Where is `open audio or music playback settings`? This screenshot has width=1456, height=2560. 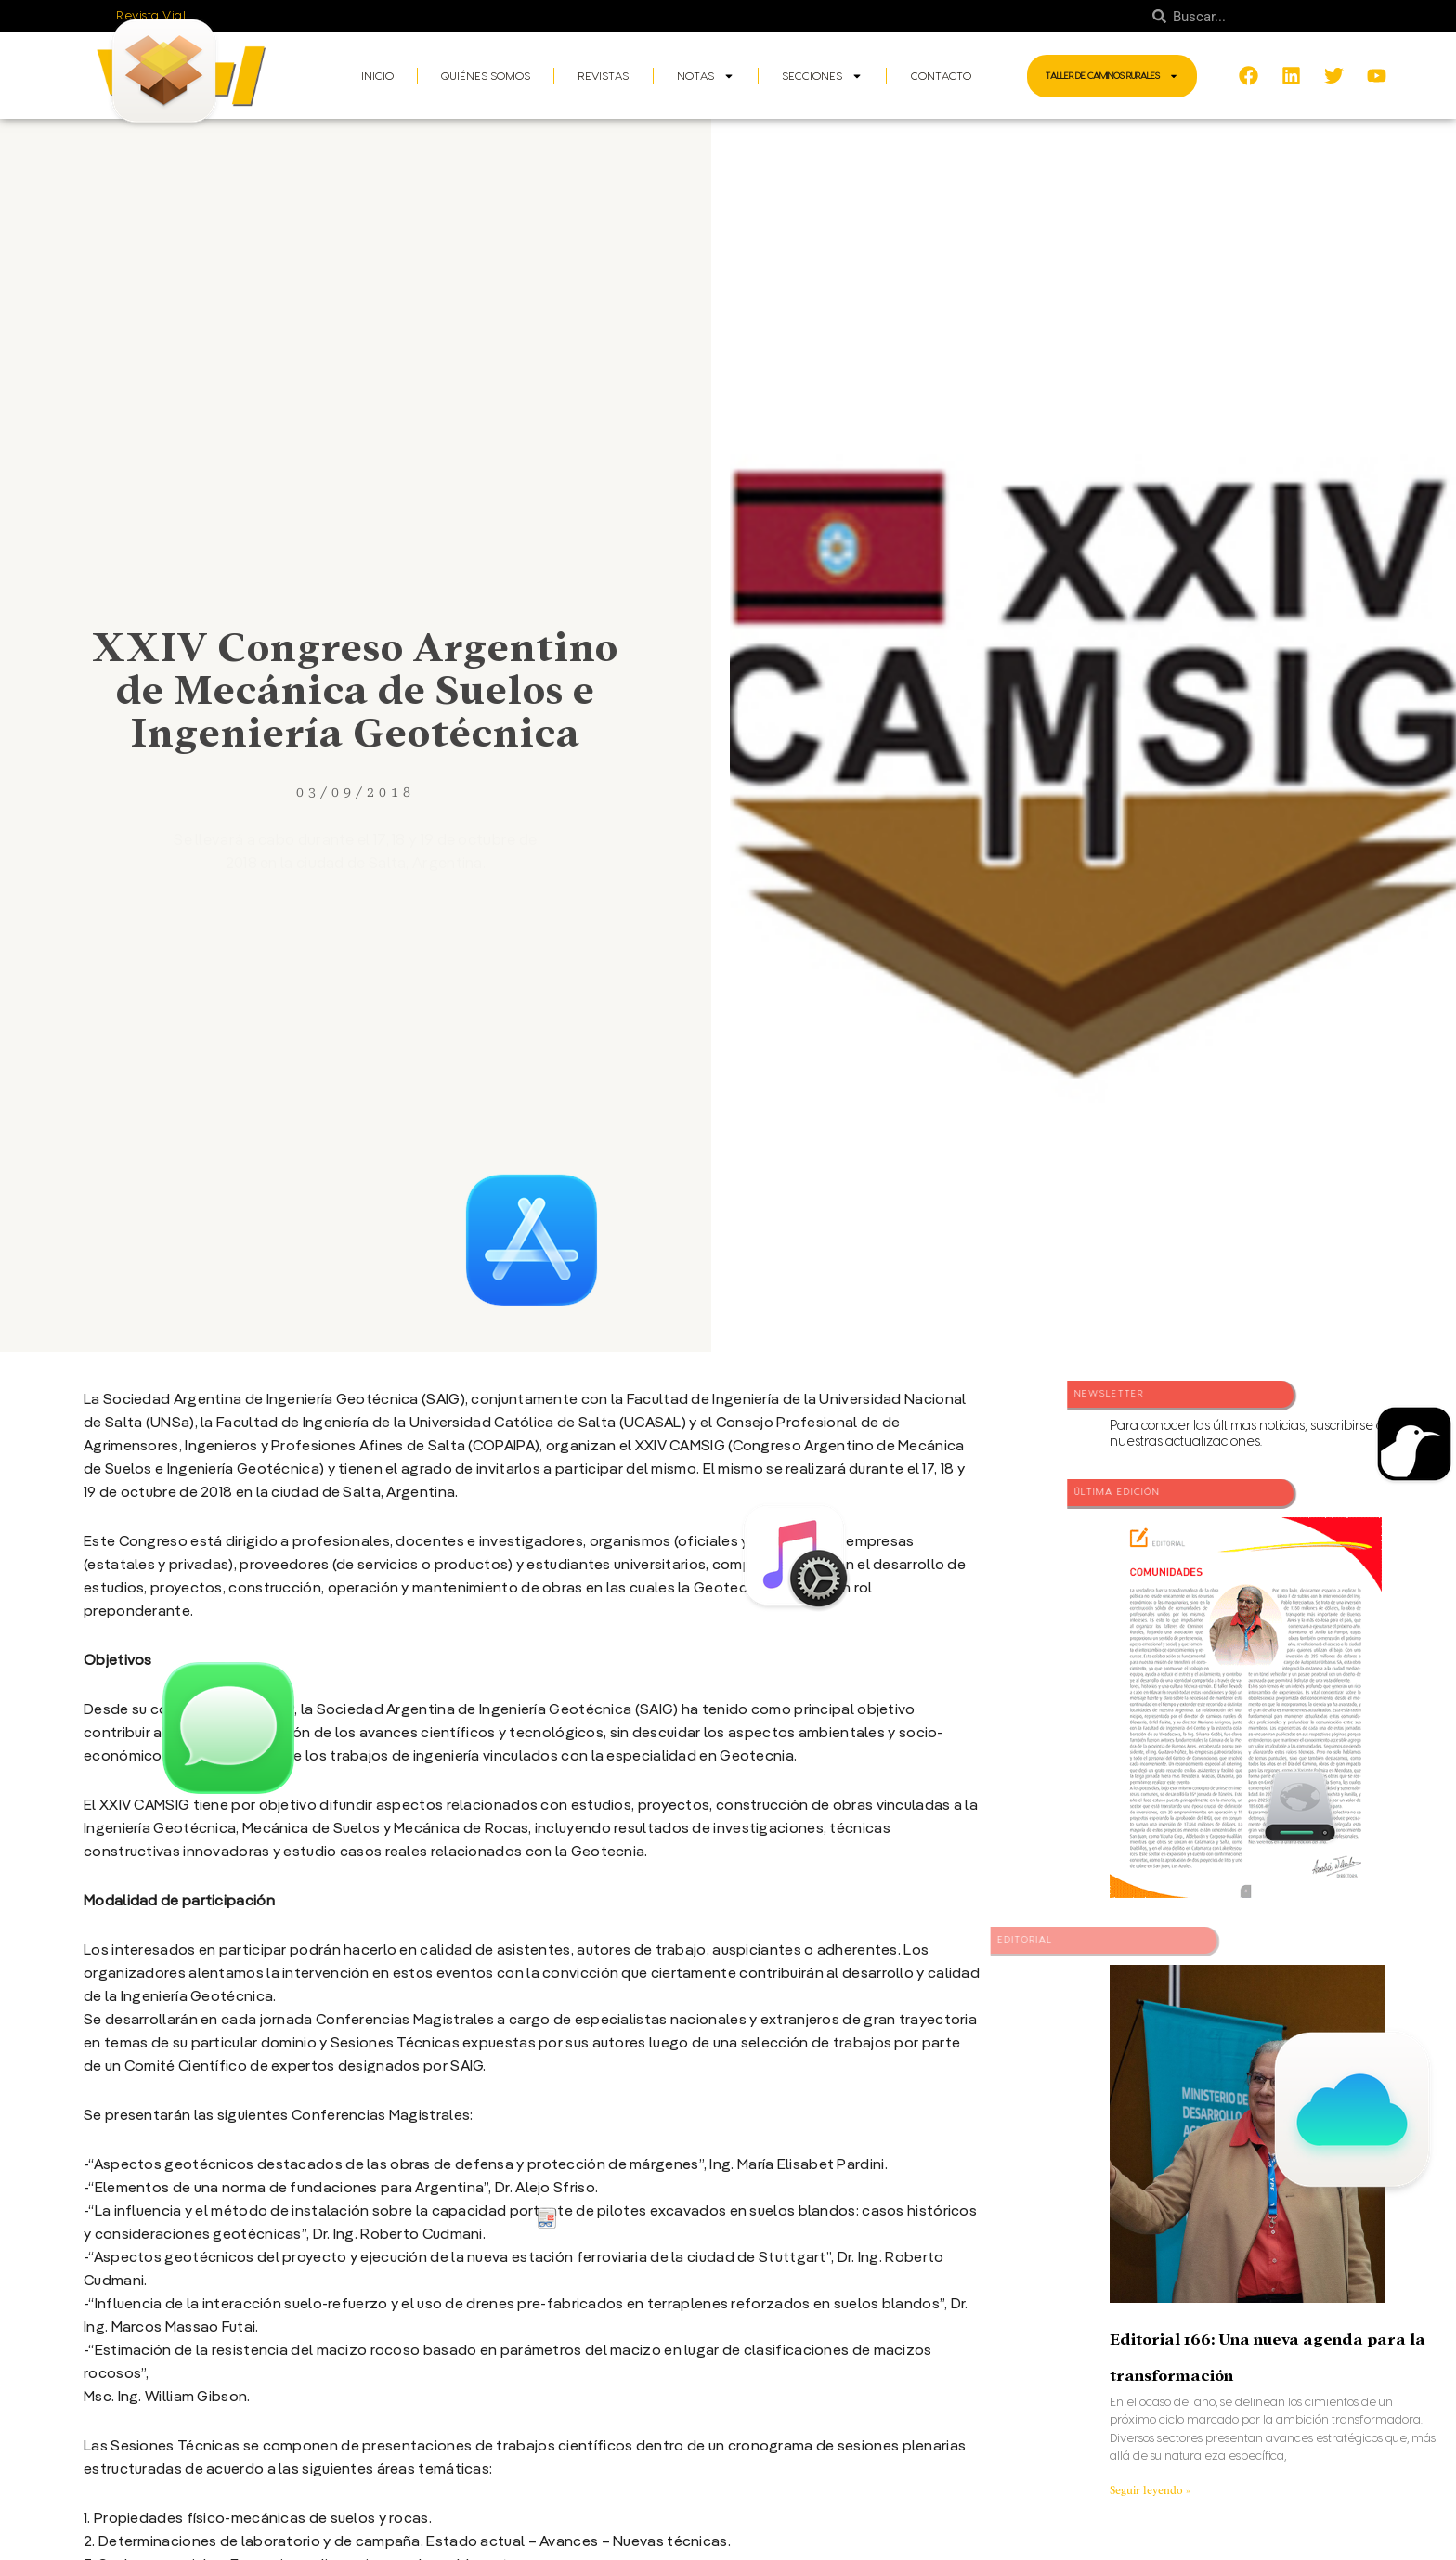 open audio or music playback settings is located at coordinates (794, 1555).